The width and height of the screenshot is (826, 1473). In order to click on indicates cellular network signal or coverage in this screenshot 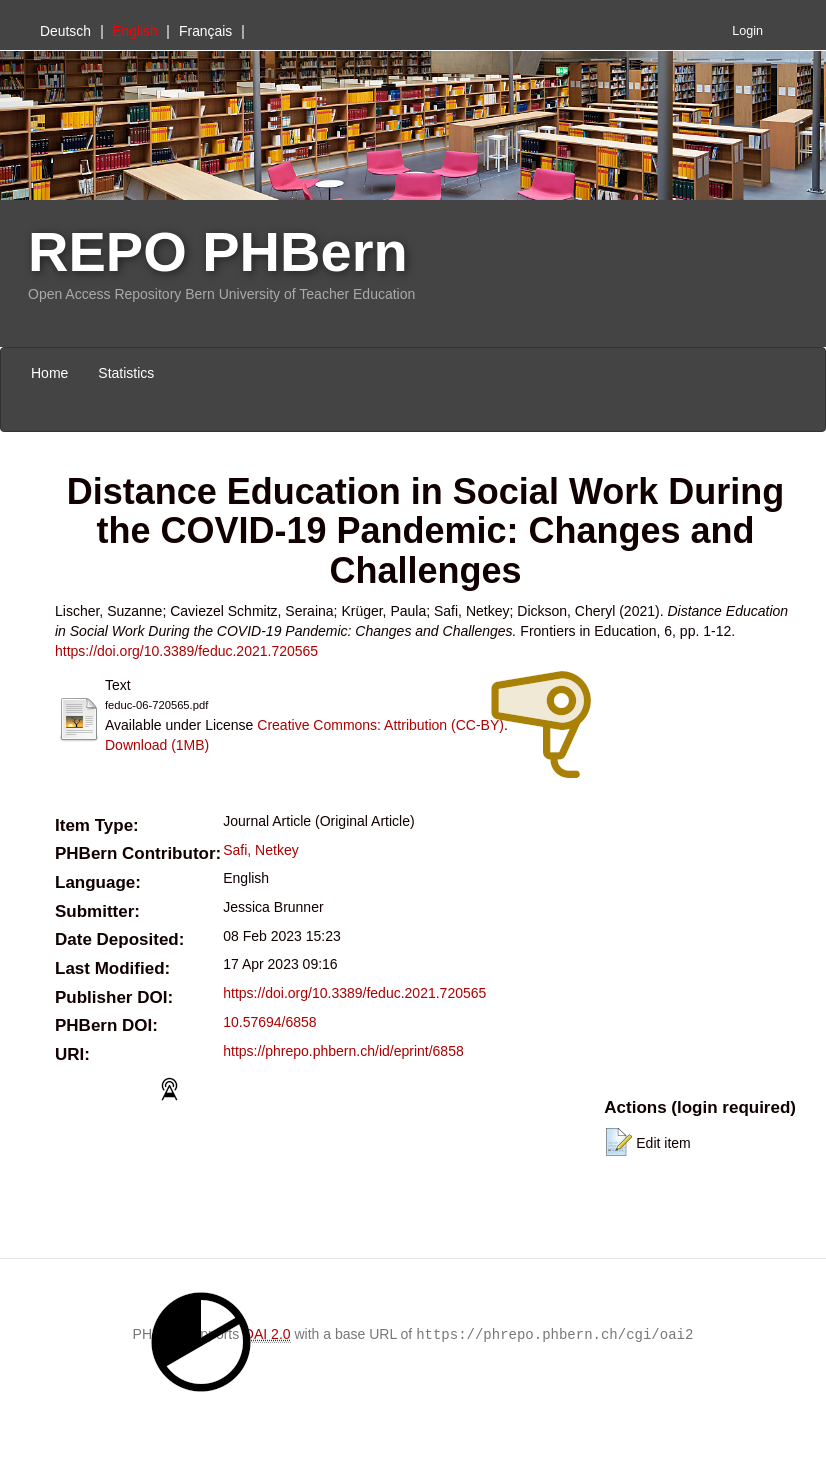, I will do `click(169, 1089)`.